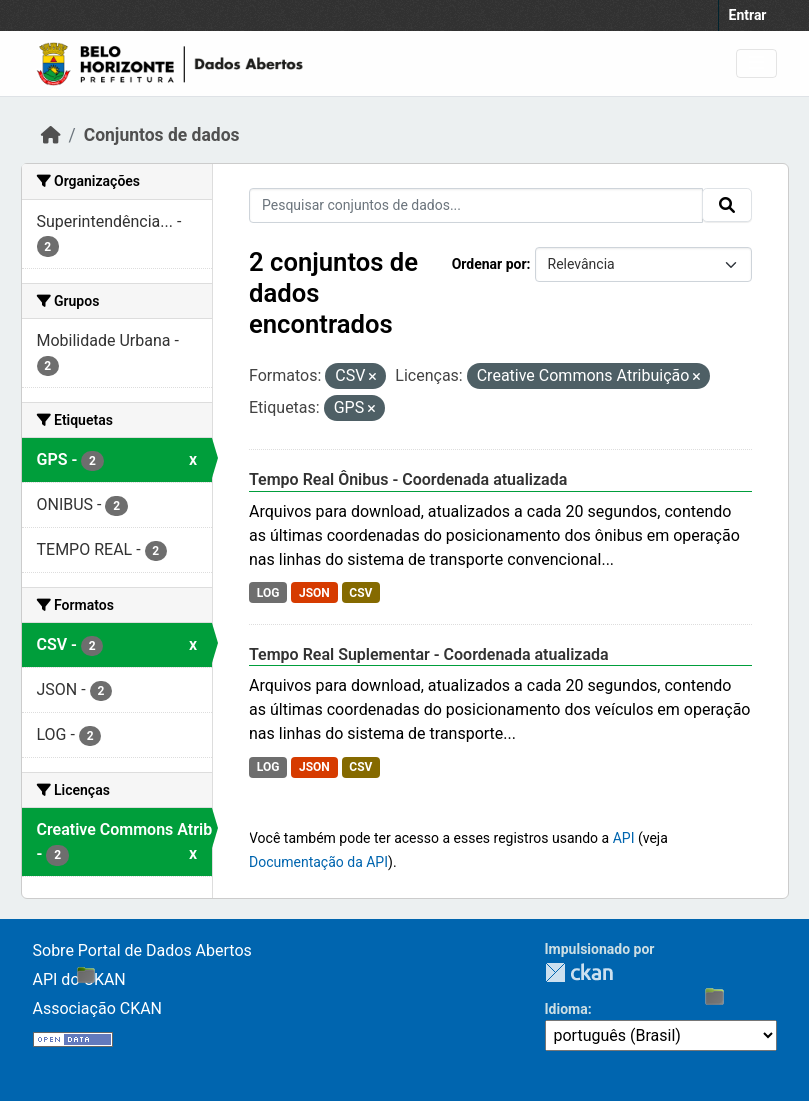 This screenshot has height=1101, width=809. What do you see at coordinates (714, 996) in the screenshot?
I see `open folder to view contents` at bounding box center [714, 996].